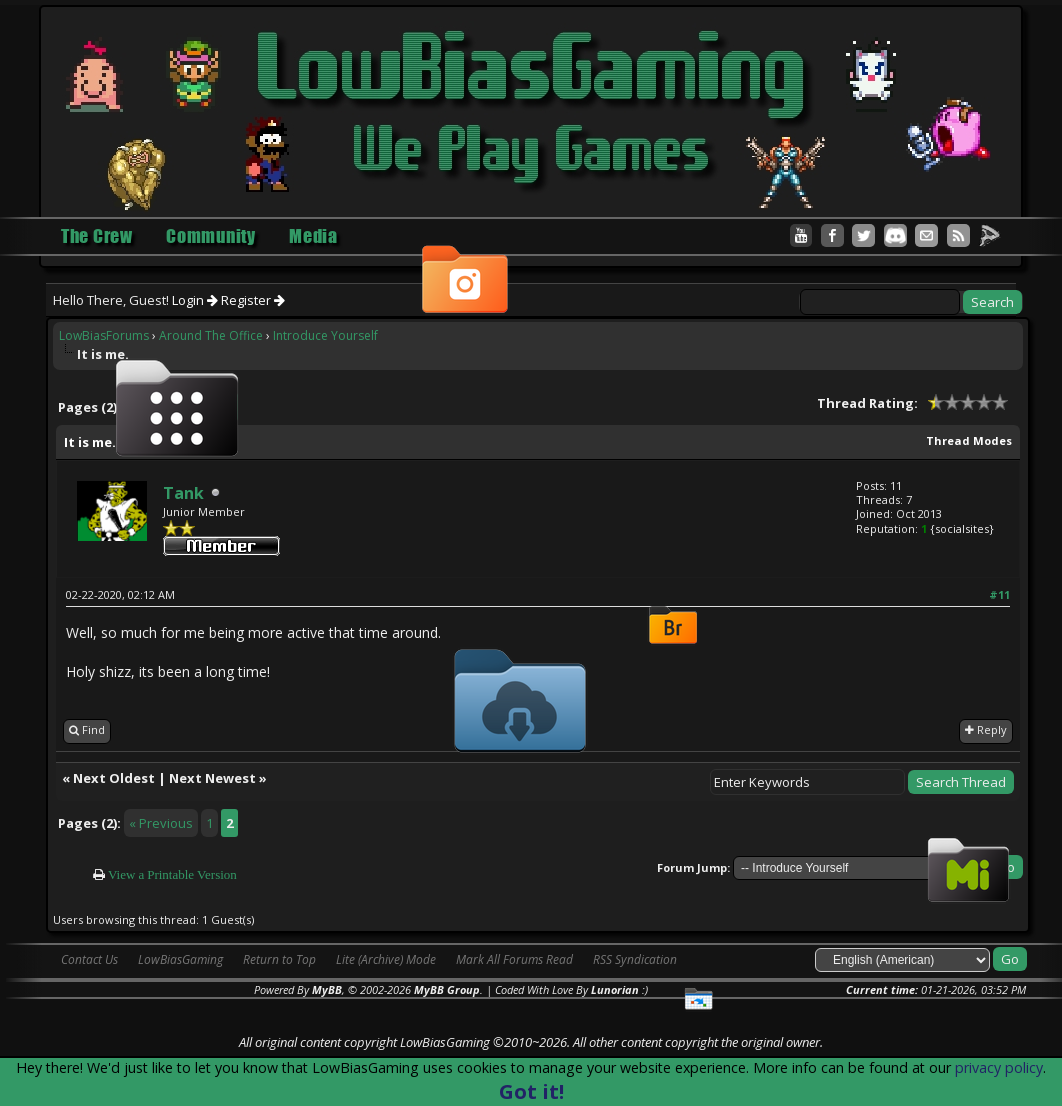 The width and height of the screenshot is (1062, 1106). I want to click on open misskey files folder, so click(968, 872).